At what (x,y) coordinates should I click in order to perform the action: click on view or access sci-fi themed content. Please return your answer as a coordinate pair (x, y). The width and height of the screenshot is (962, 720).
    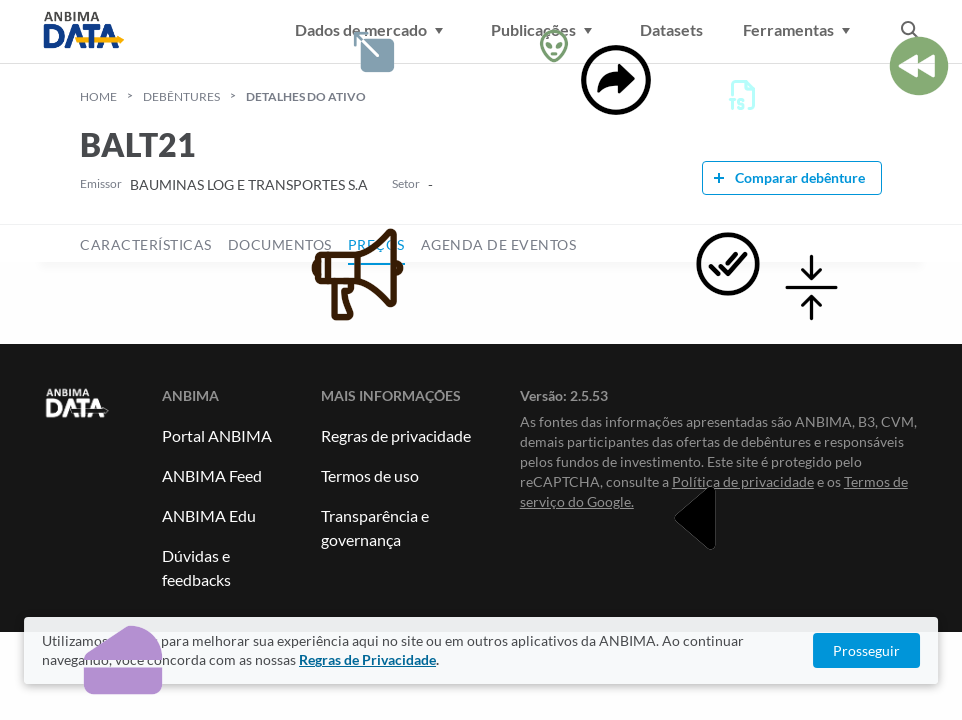
    Looking at the image, I should click on (554, 46).